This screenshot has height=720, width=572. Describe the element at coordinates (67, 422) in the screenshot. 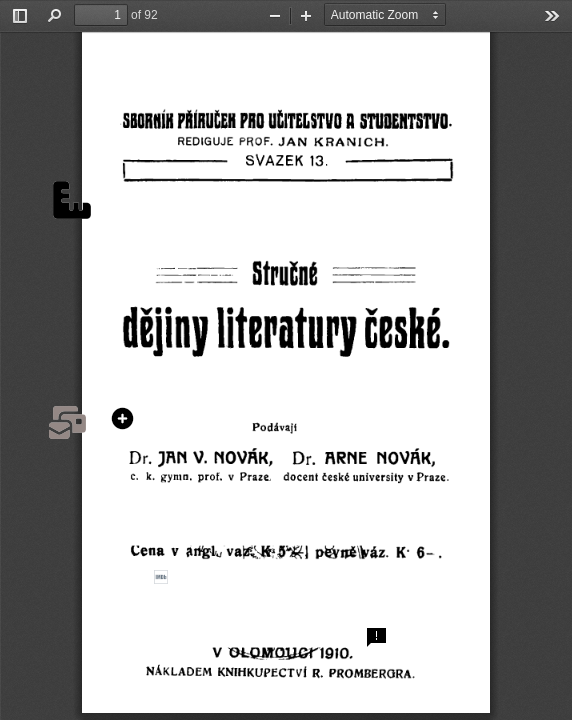

I see `access bulk mail or mass messaging` at that location.